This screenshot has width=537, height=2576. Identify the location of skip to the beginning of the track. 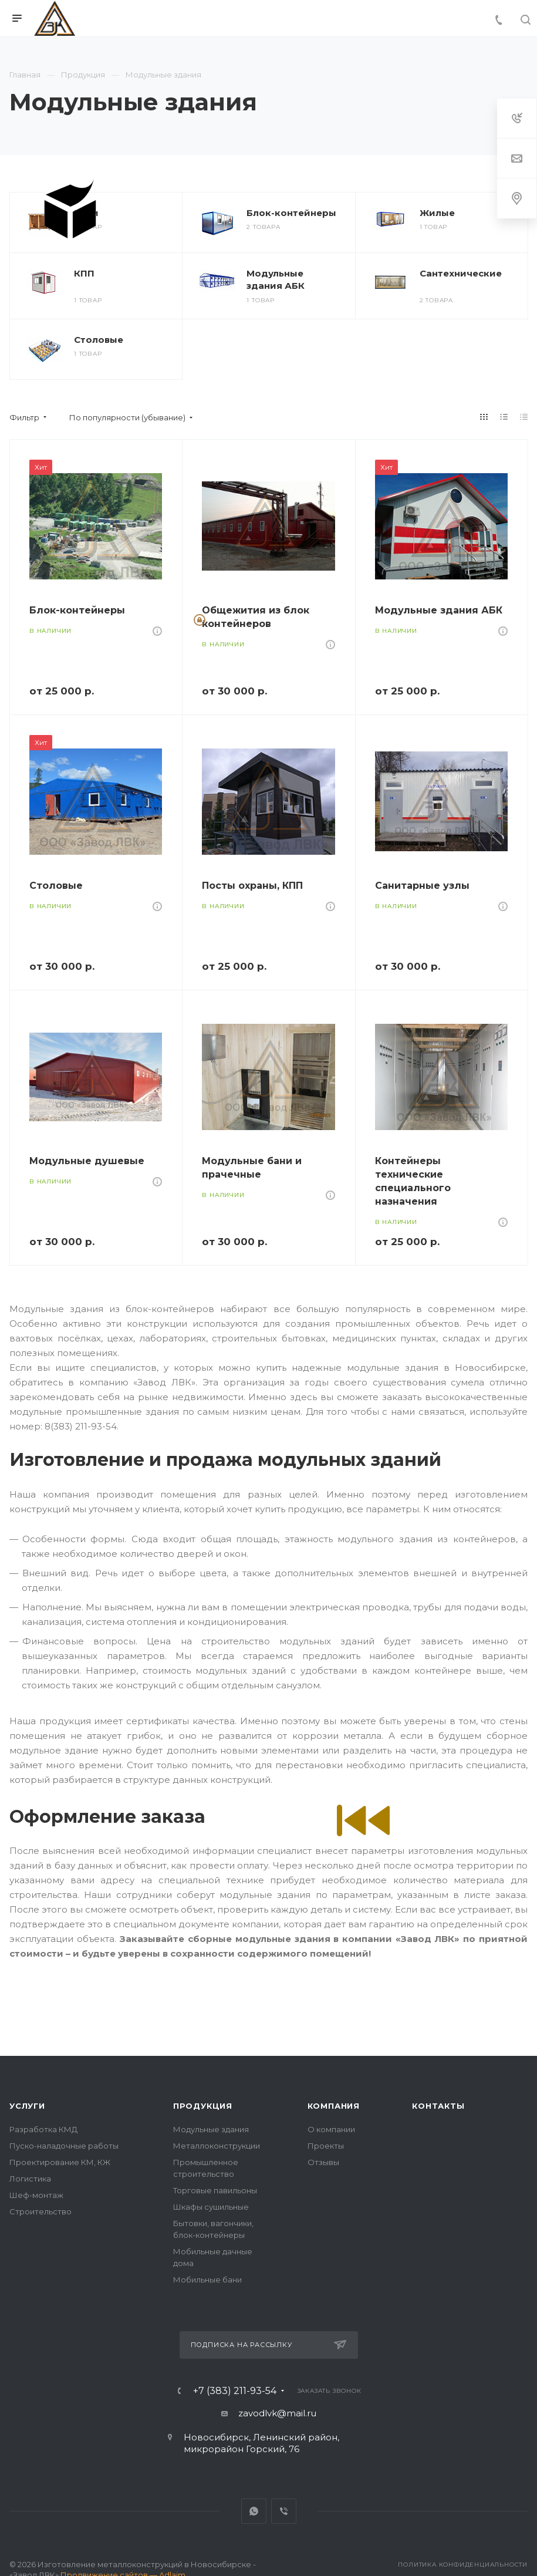
(363, 1820).